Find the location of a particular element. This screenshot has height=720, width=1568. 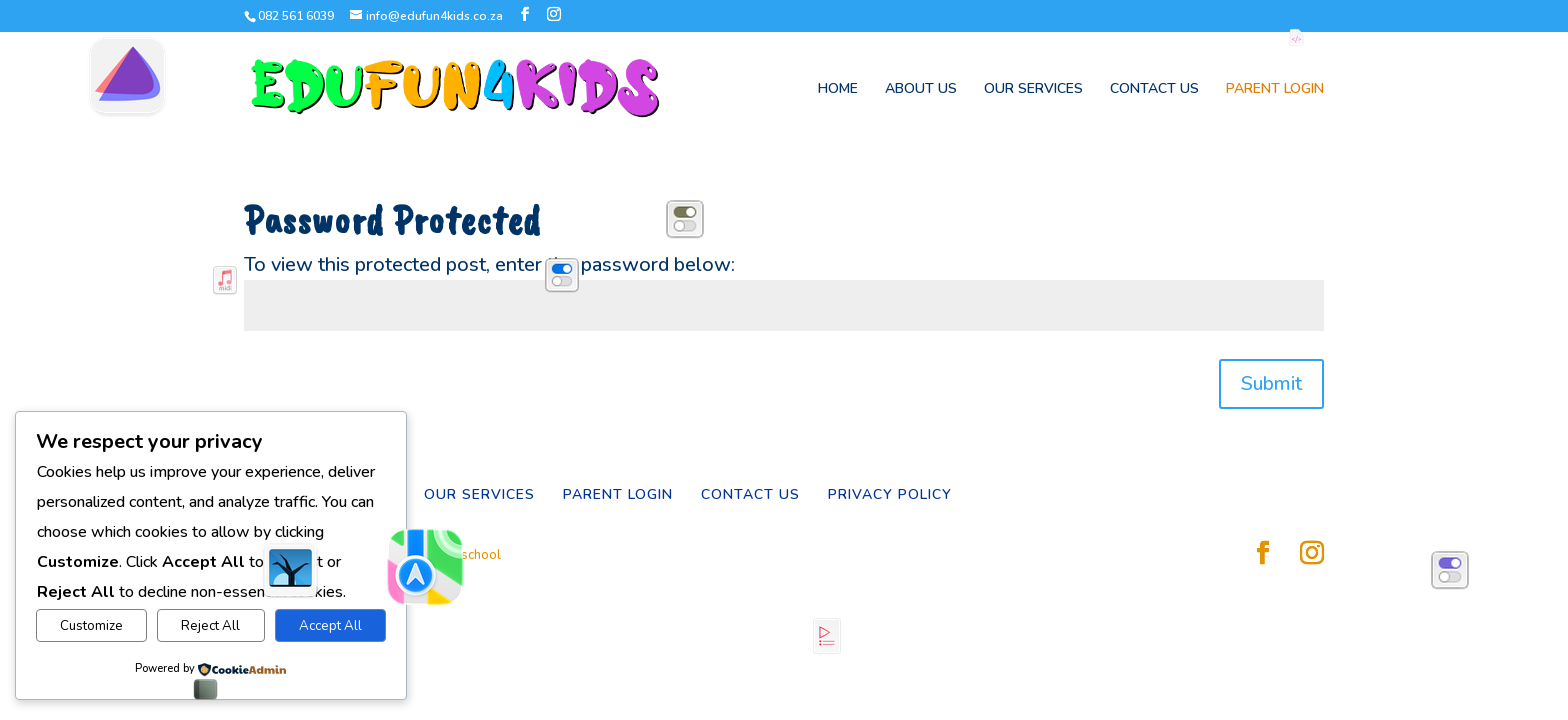

launch endeavouros linux application is located at coordinates (127, 75).